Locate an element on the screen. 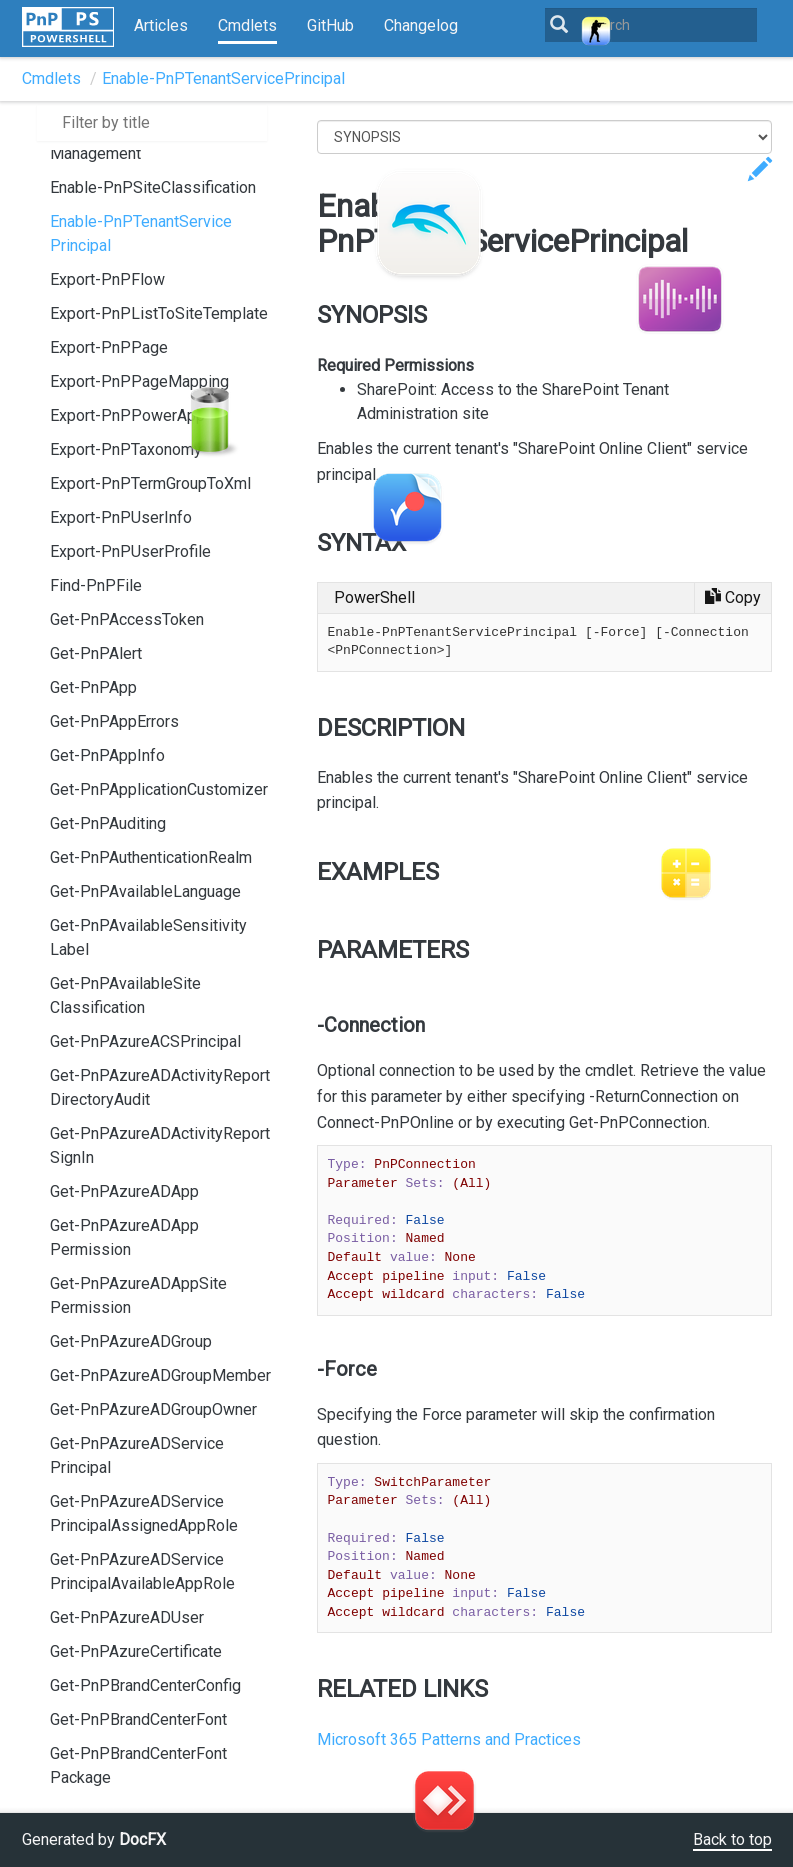 The width and height of the screenshot is (793, 1867). launch counter-strike is located at coordinates (596, 31).